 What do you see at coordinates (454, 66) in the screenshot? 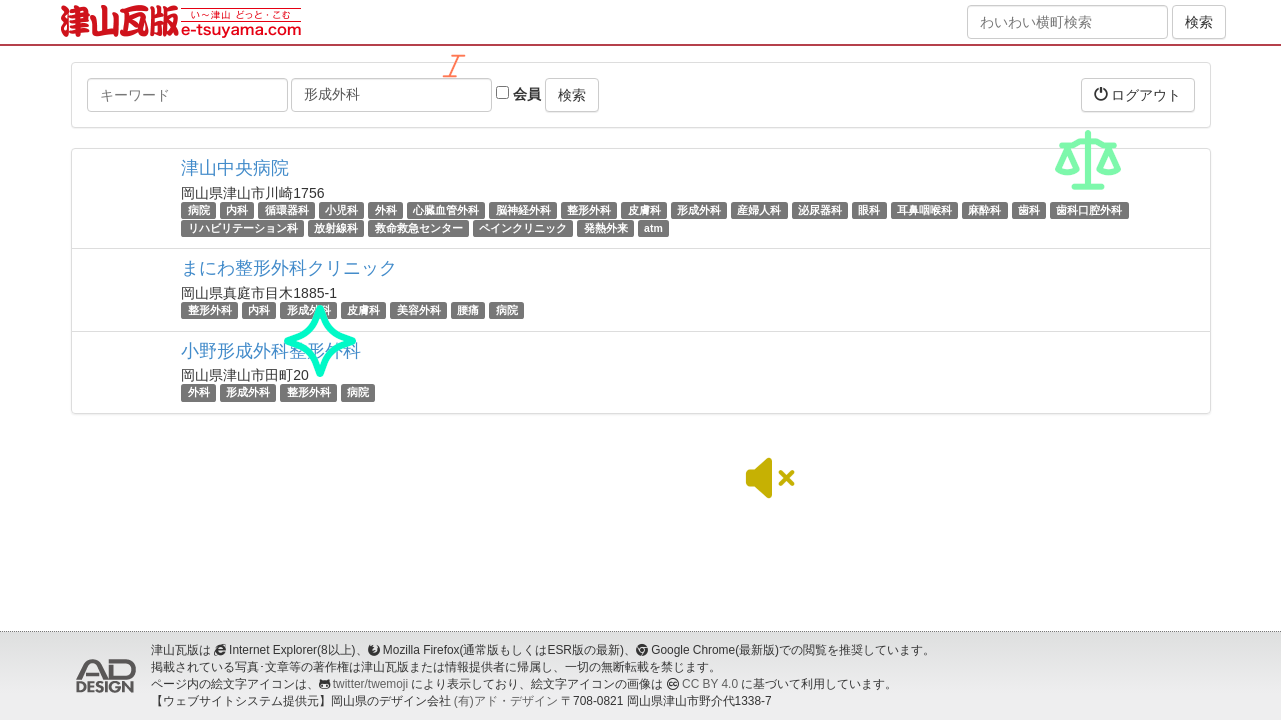
I see `apply italic formatting to selected text` at bounding box center [454, 66].